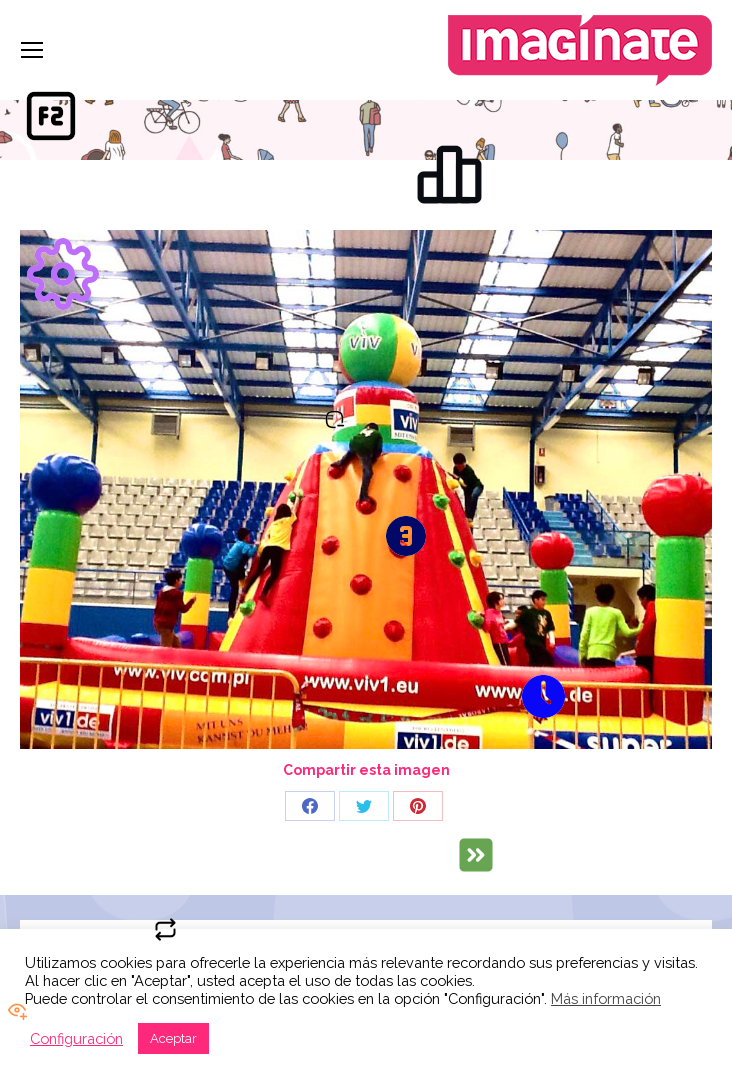 The height and width of the screenshot is (1084, 732). Describe the element at coordinates (406, 536) in the screenshot. I see `step 3 in a multi-step process or wizard` at that location.